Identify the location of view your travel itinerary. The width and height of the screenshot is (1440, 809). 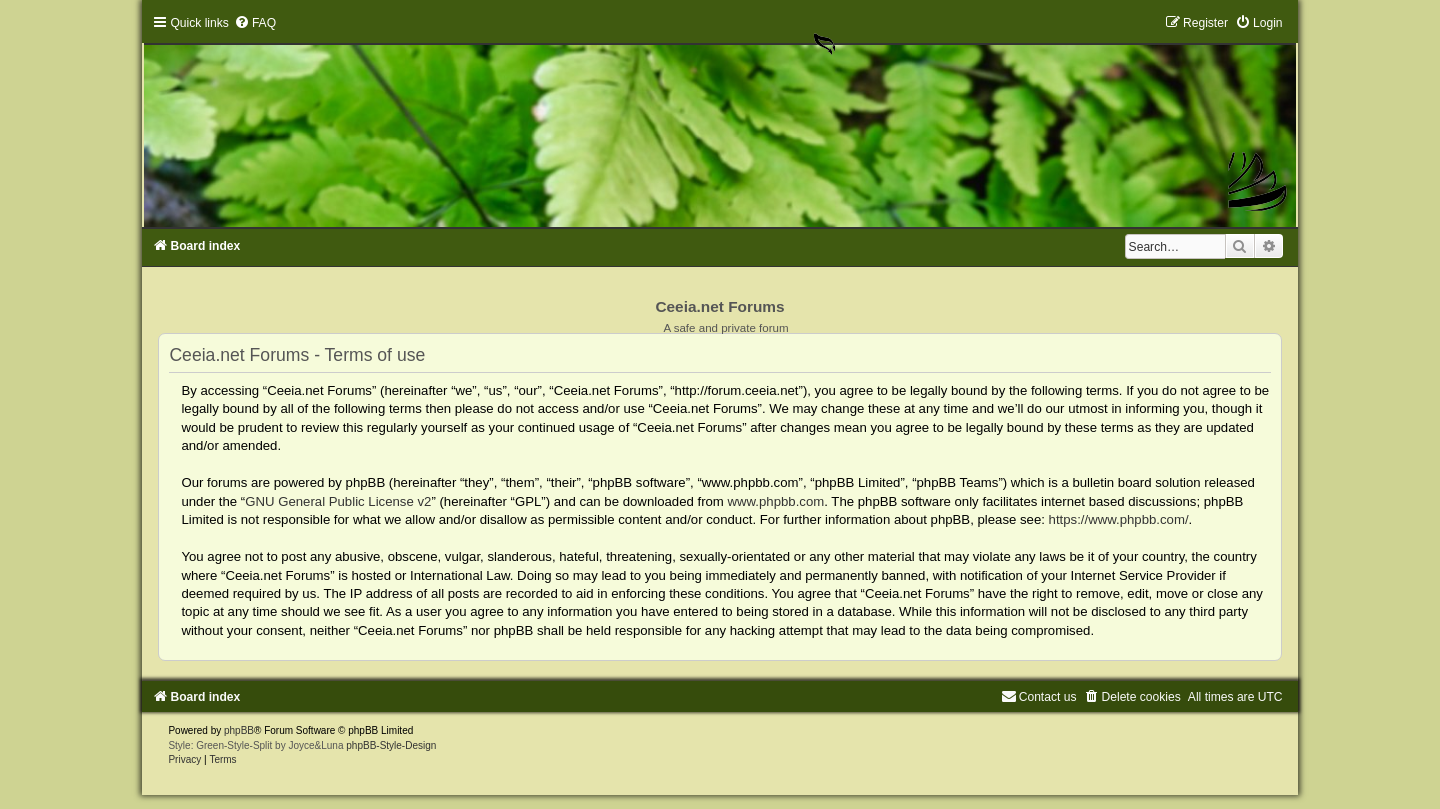
(824, 44).